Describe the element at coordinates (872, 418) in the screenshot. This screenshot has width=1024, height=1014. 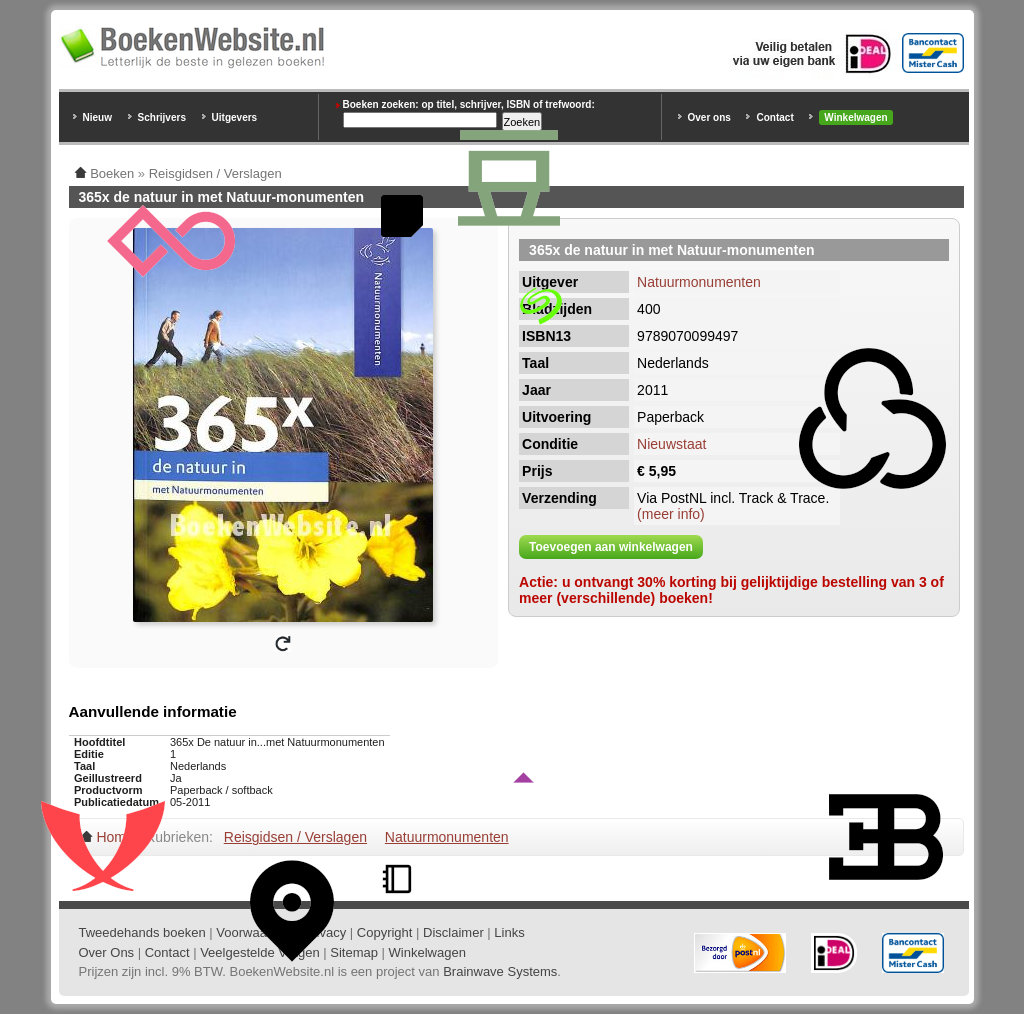
I see `countingworks pro app or service logo` at that location.